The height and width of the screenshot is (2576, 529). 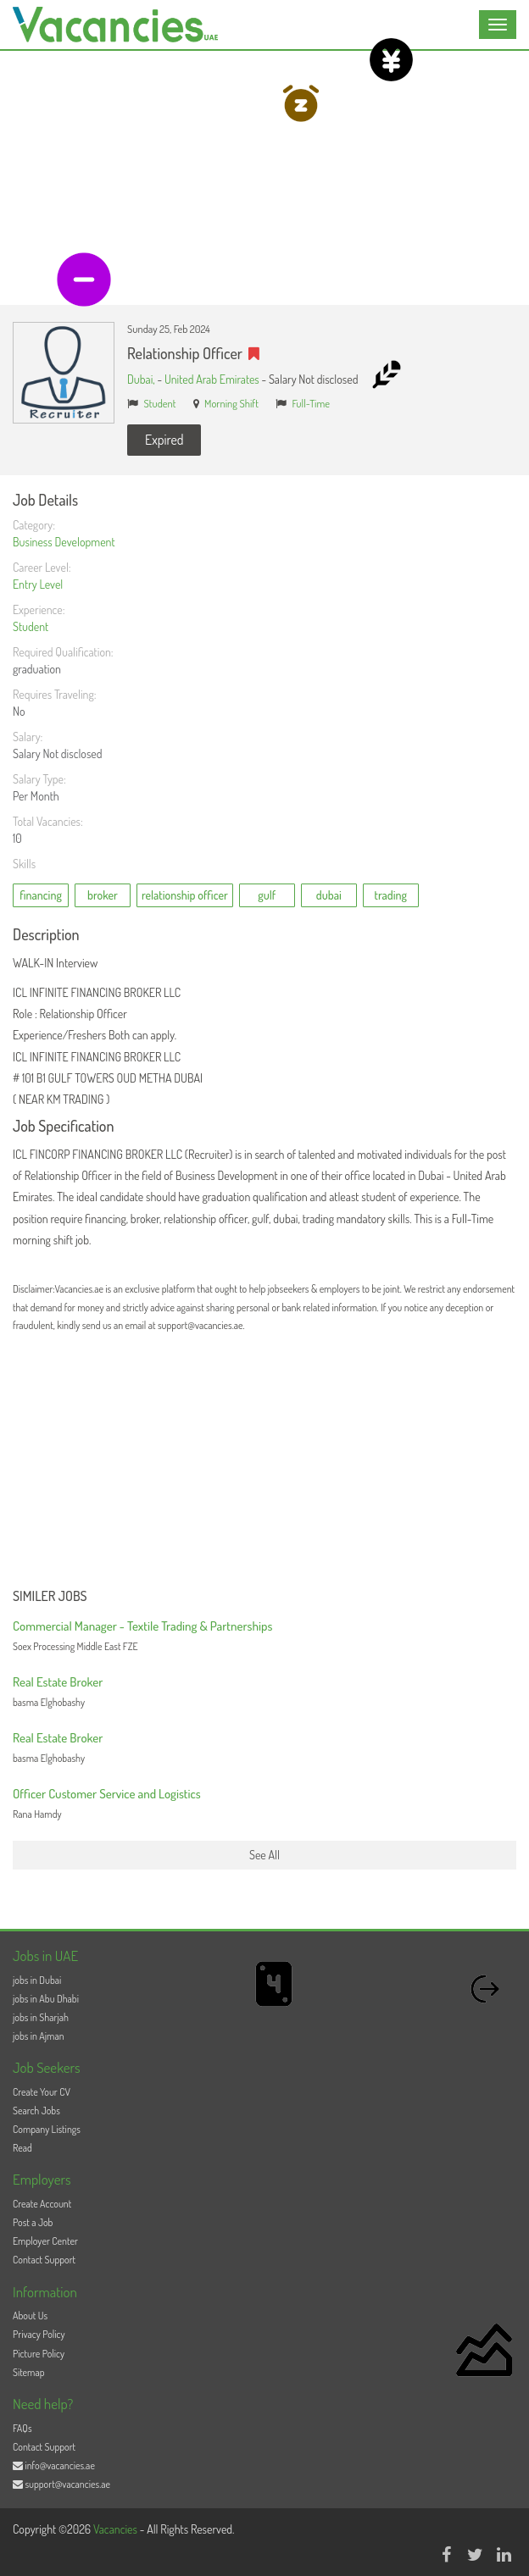 What do you see at coordinates (485, 1989) in the screenshot?
I see `exit or log out of current session` at bounding box center [485, 1989].